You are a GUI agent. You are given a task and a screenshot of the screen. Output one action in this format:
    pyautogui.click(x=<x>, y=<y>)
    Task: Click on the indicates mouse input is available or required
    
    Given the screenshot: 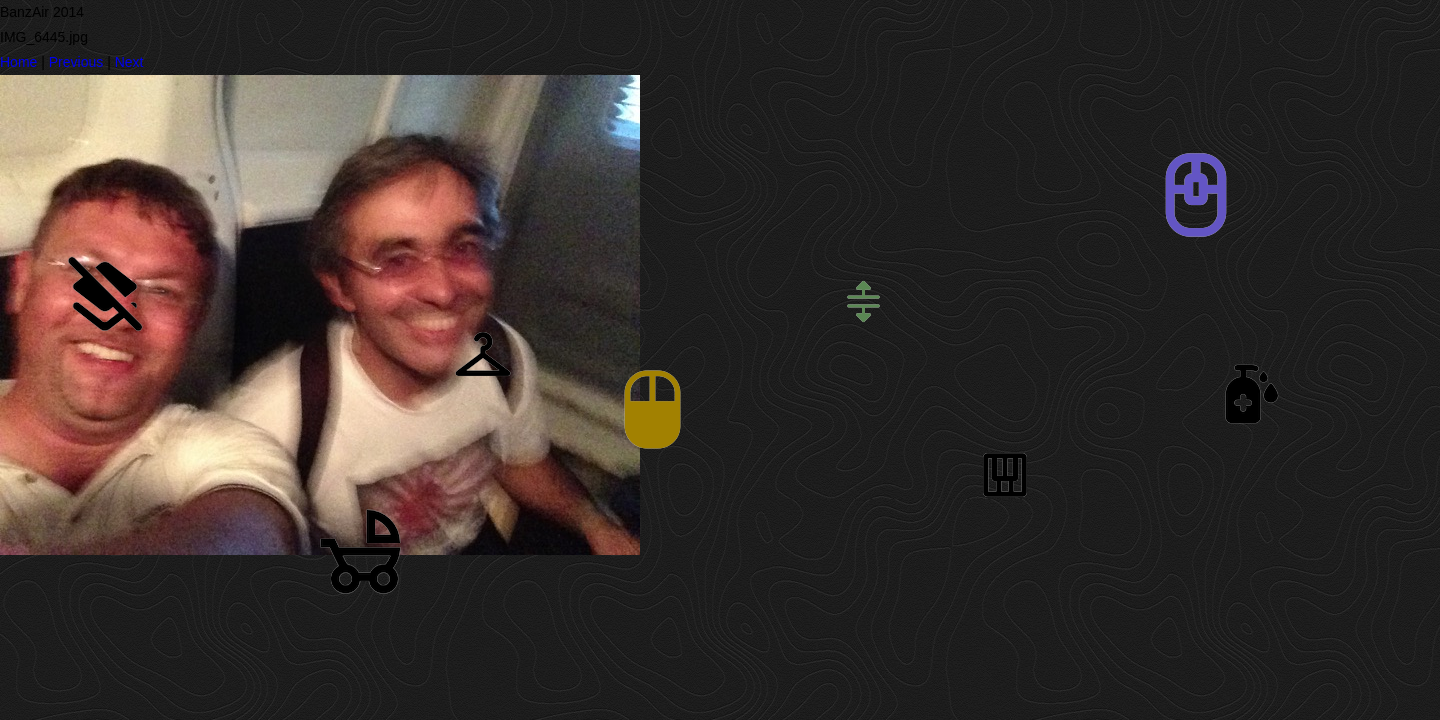 What is the action you would take?
    pyautogui.click(x=652, y=409)
    